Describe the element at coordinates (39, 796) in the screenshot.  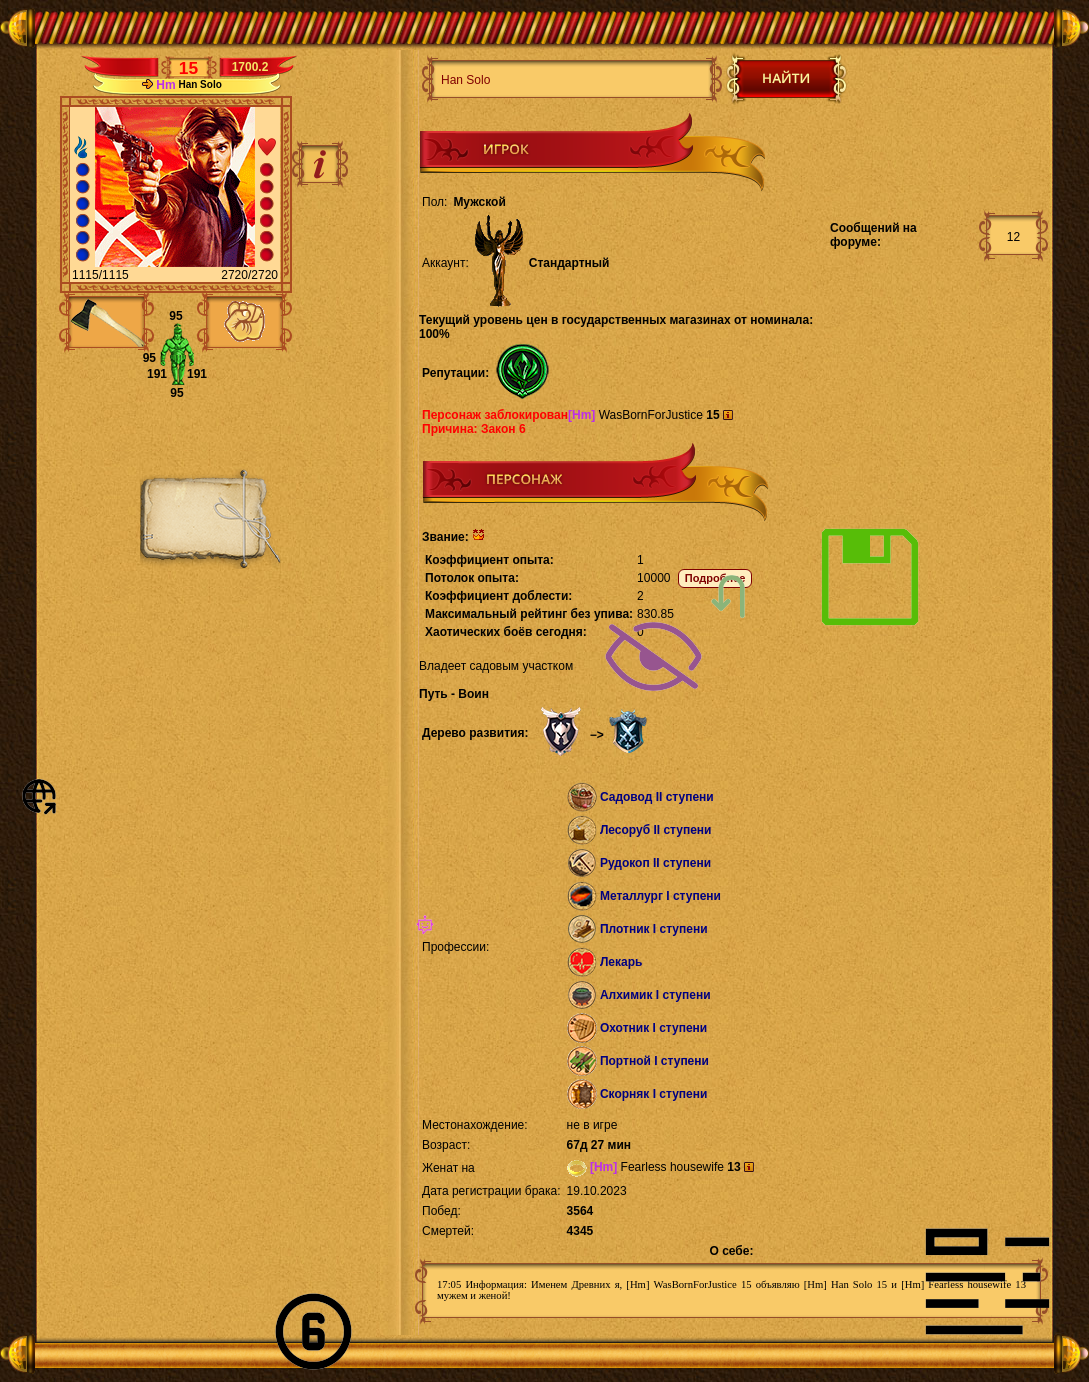
I see `share content to the web` at that location.